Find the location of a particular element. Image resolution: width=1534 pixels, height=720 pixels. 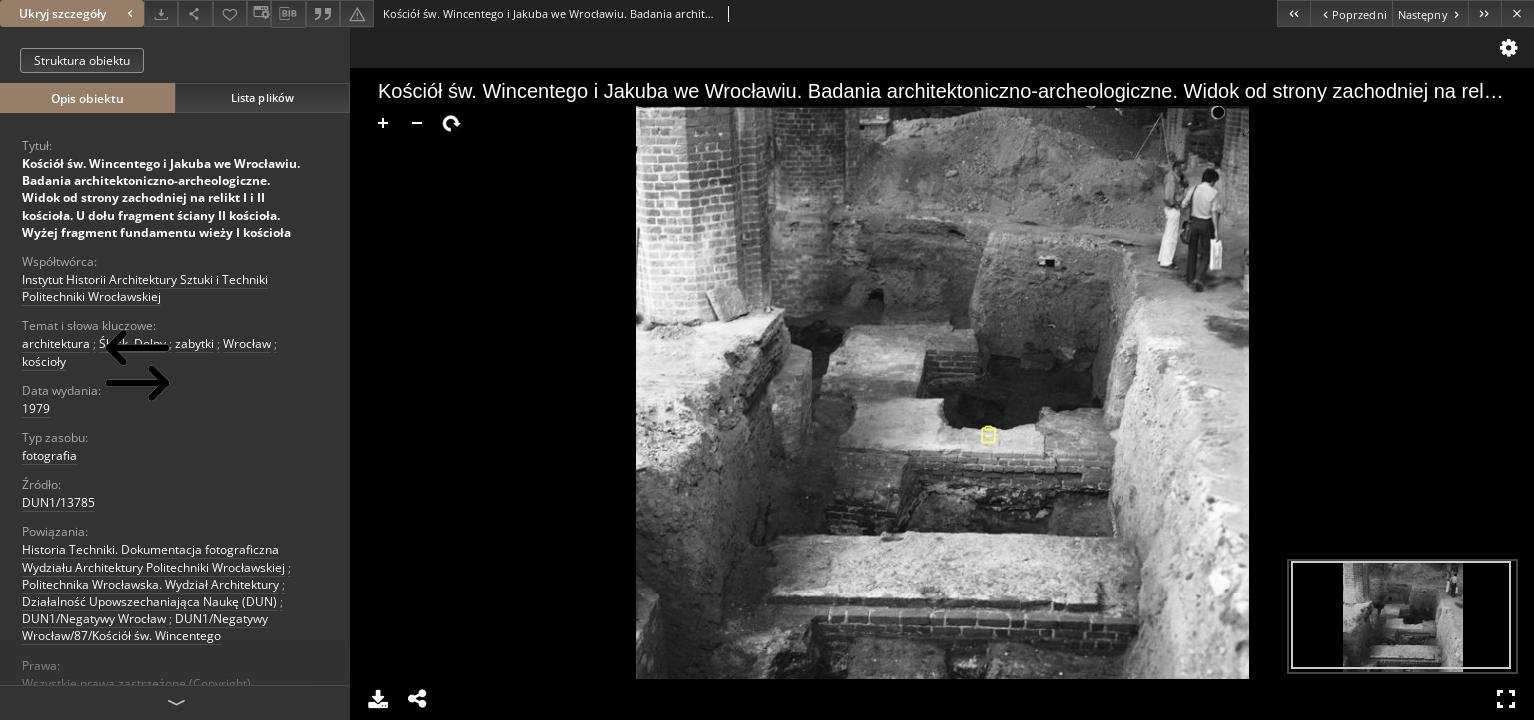

remove an item from the clipboard is located at coordinates (988, 434).